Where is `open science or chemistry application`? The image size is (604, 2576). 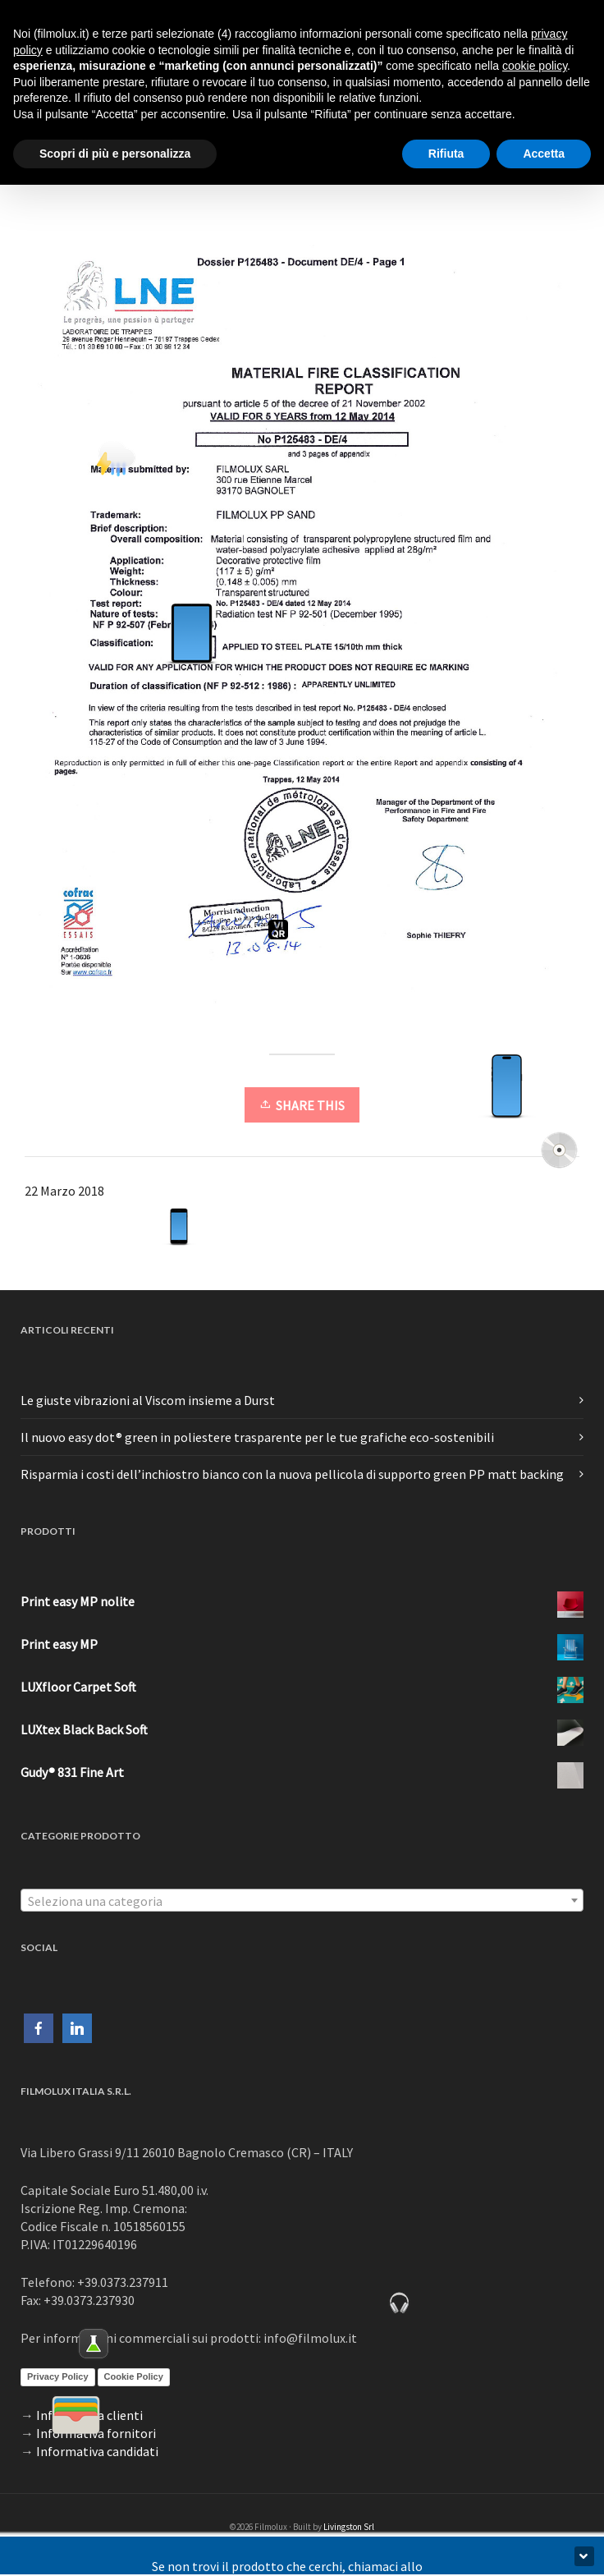 open science or chemistry application is located at coordinates (94, 2344).